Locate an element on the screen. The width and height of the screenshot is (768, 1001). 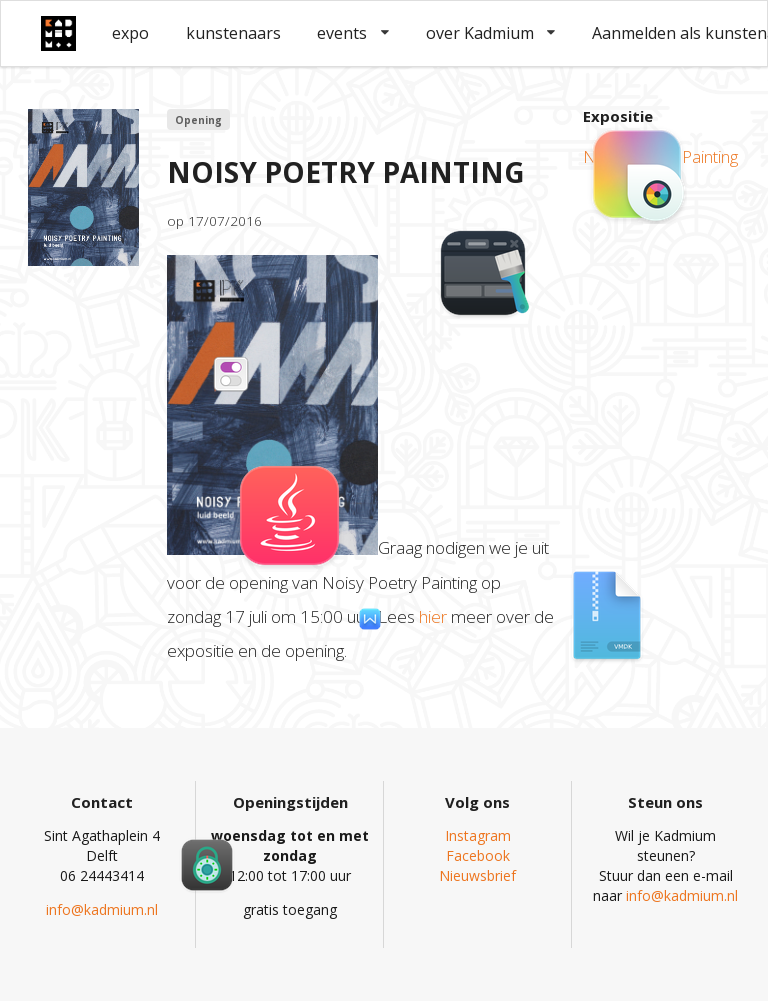
open colorgrab color picker app is located at coordinates (637, 174).